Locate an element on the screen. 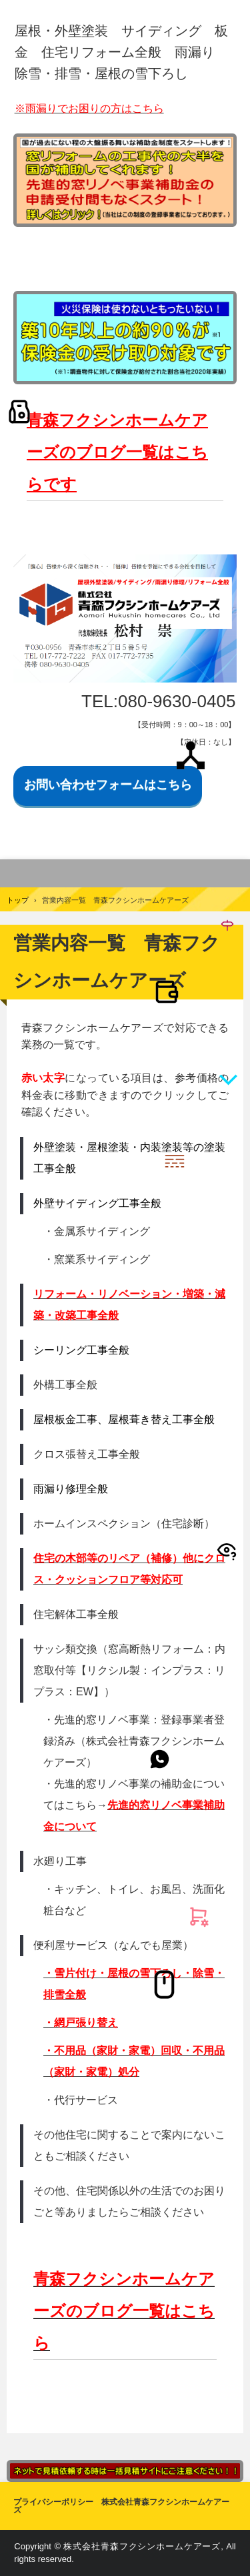 The width and height of the screenshot is (250, 2576). access navigation or directions is located at coordinates (227, 925).